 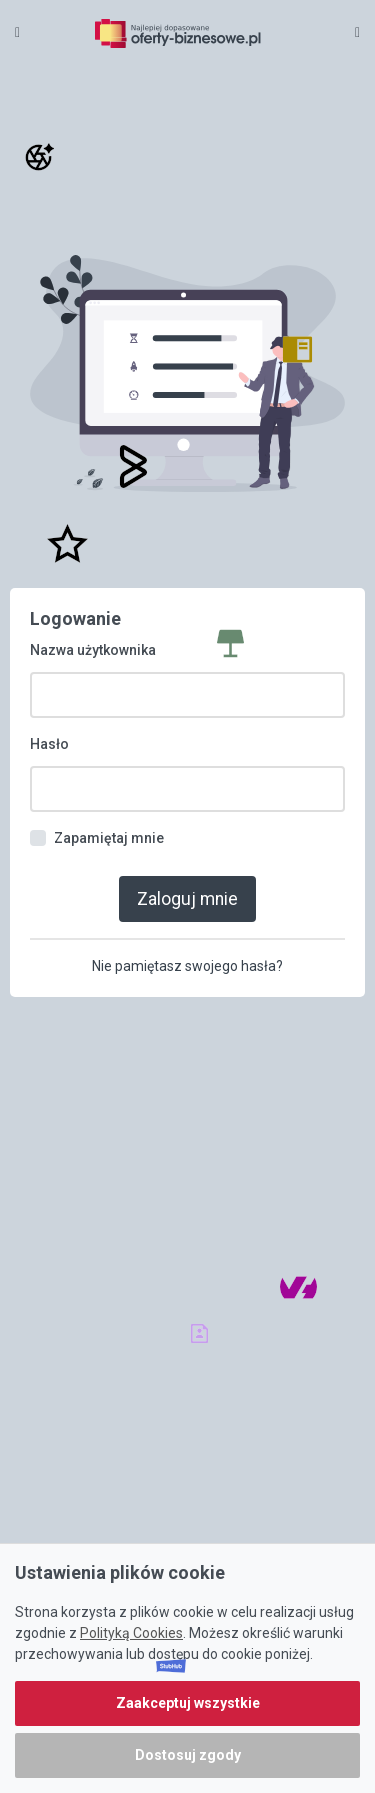 What do you see at coordinates (171, 1666) in the screenshot?
I see `open the StubHub app` at bounding box center [171, 1666].